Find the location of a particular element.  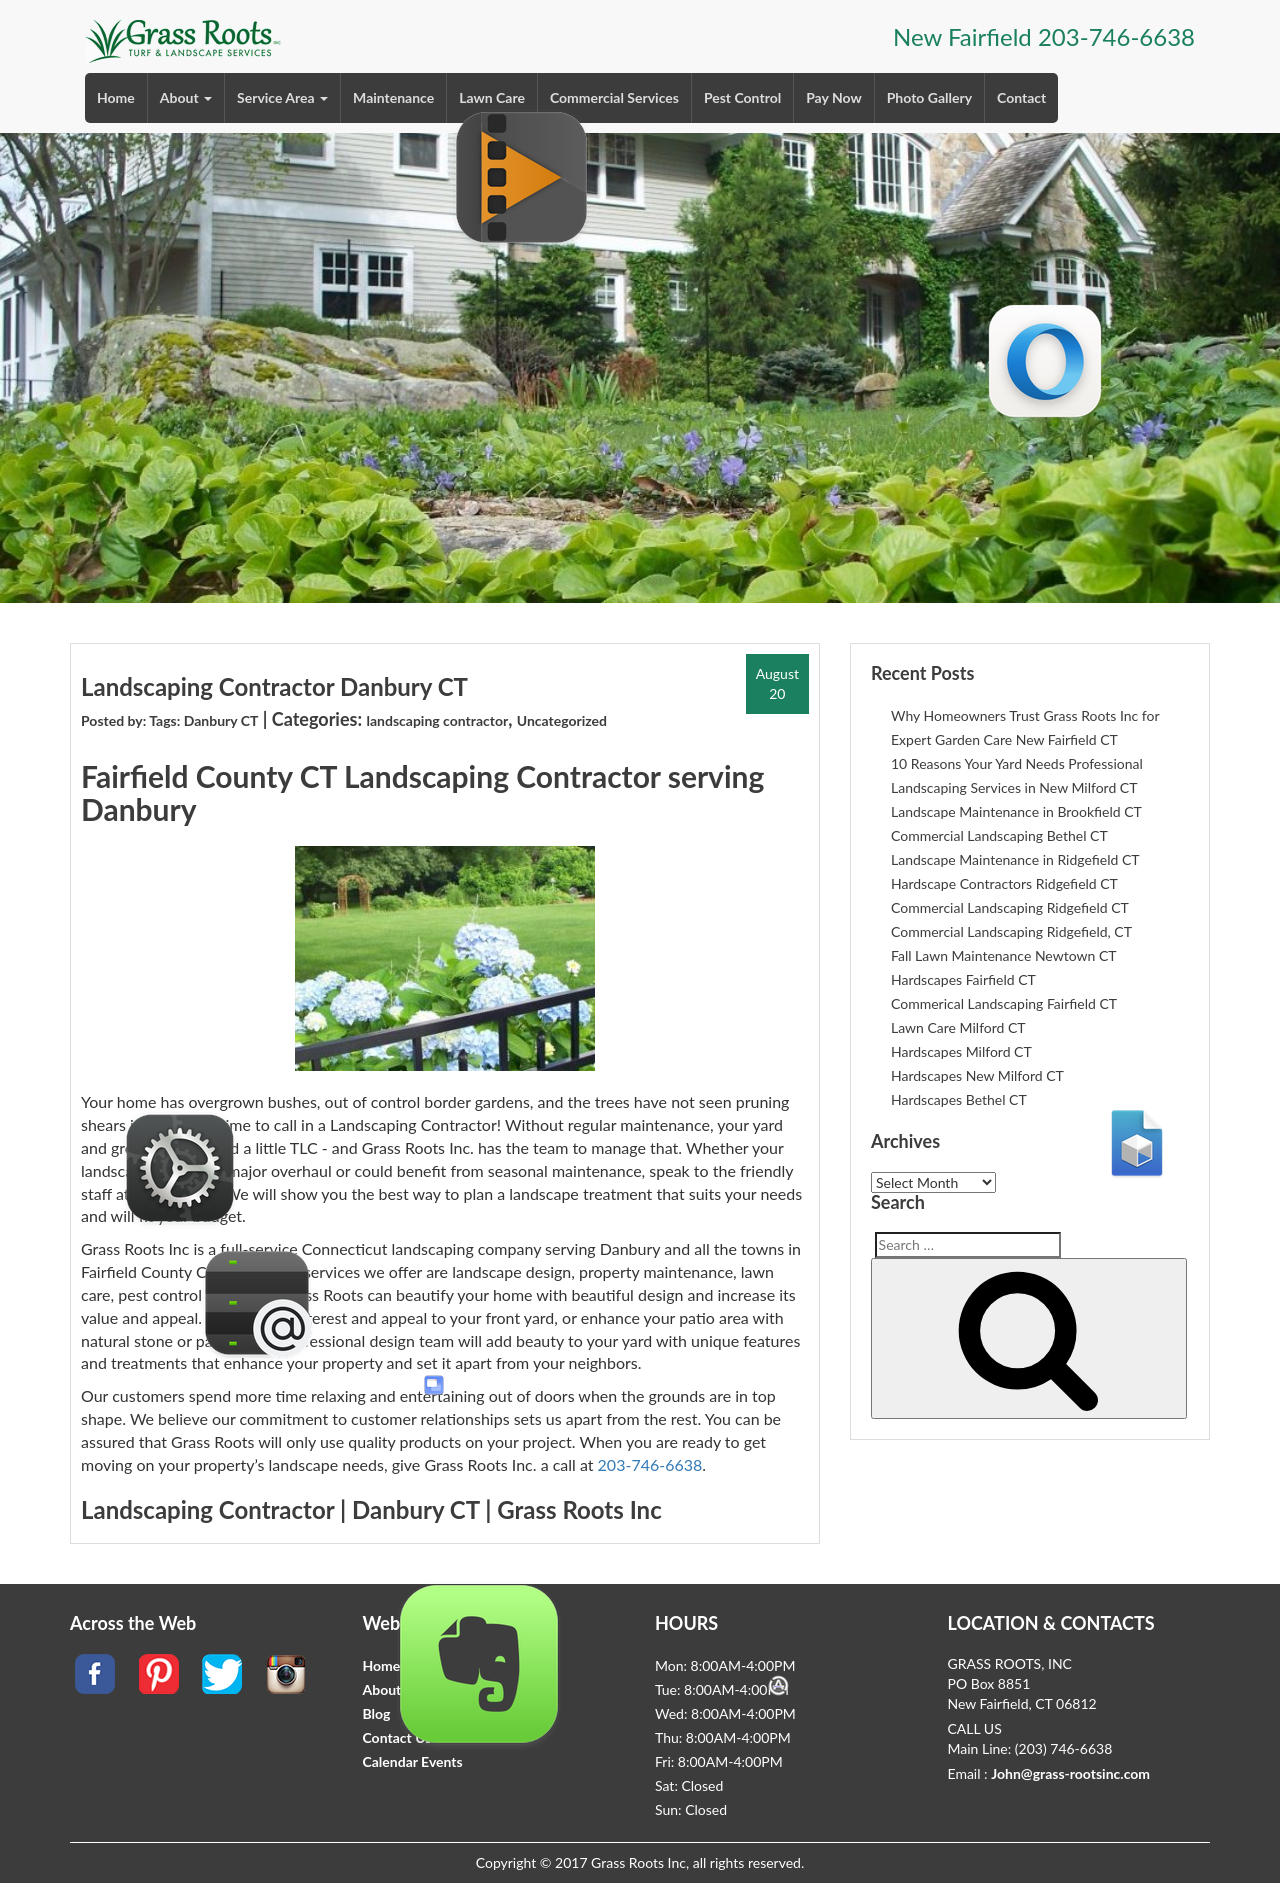

check for and install system updates is located at coordinates (778, 1685).